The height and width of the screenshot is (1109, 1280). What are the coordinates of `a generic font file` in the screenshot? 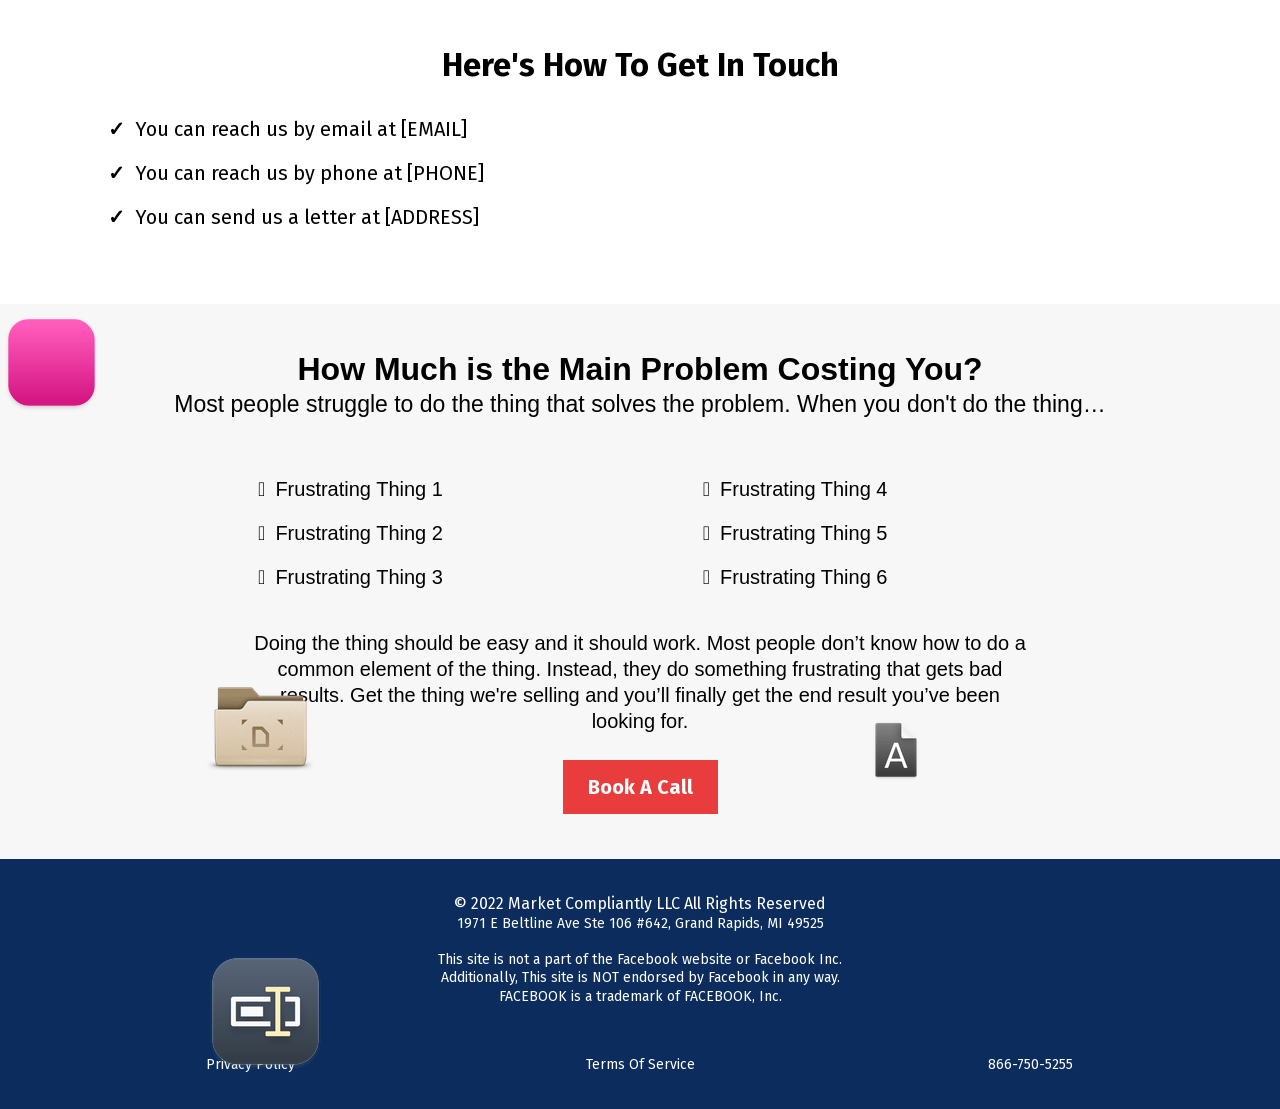 It's located at (896, 751).